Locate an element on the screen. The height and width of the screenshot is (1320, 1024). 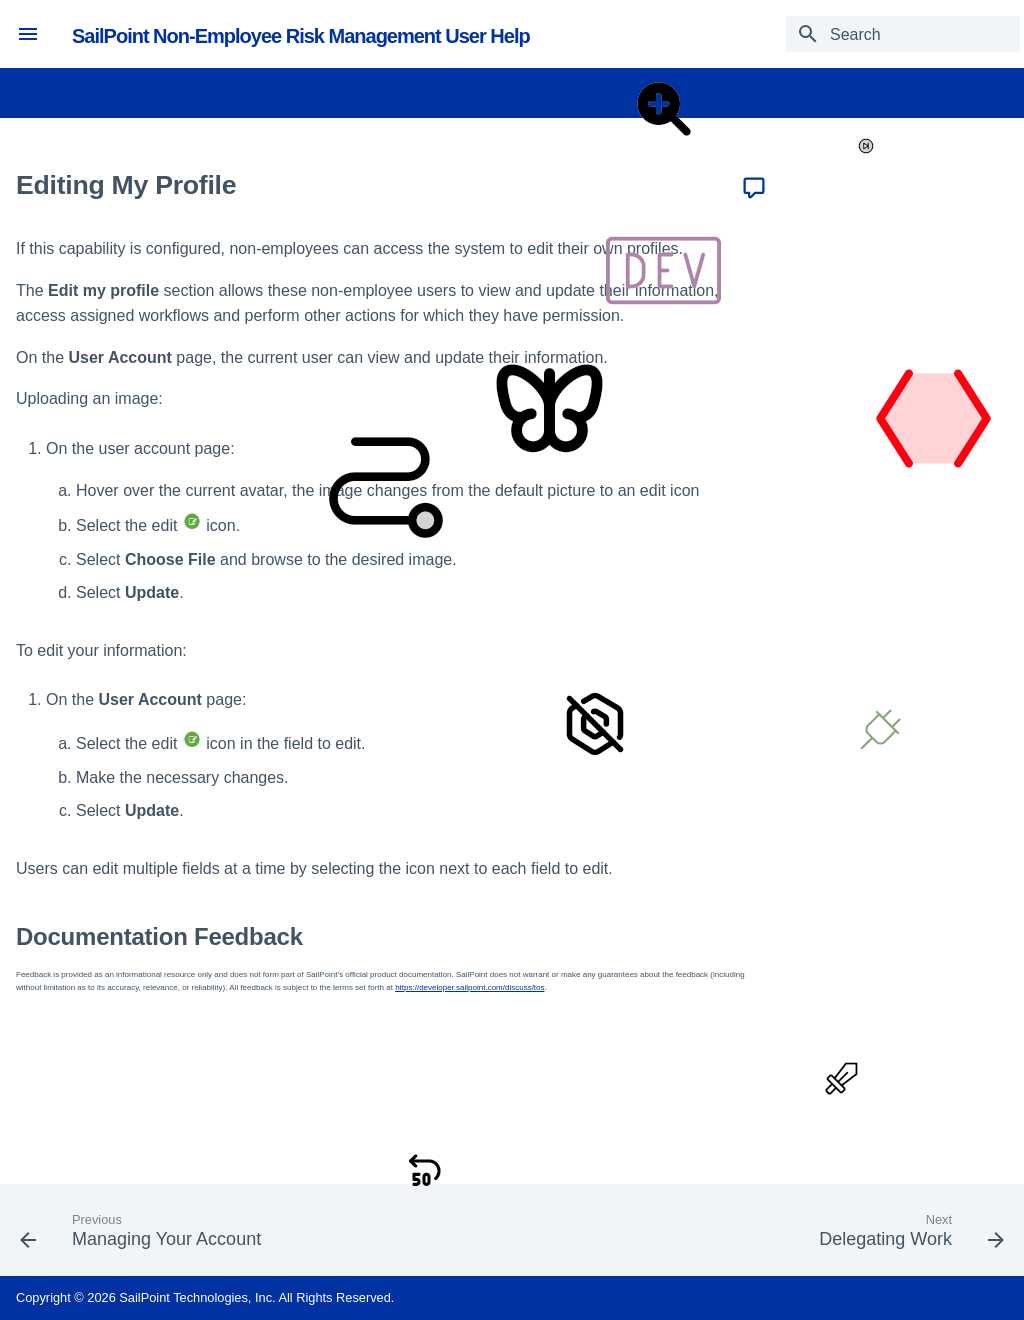
disable assembly or grouping feature is located at coordinates (595, 724).